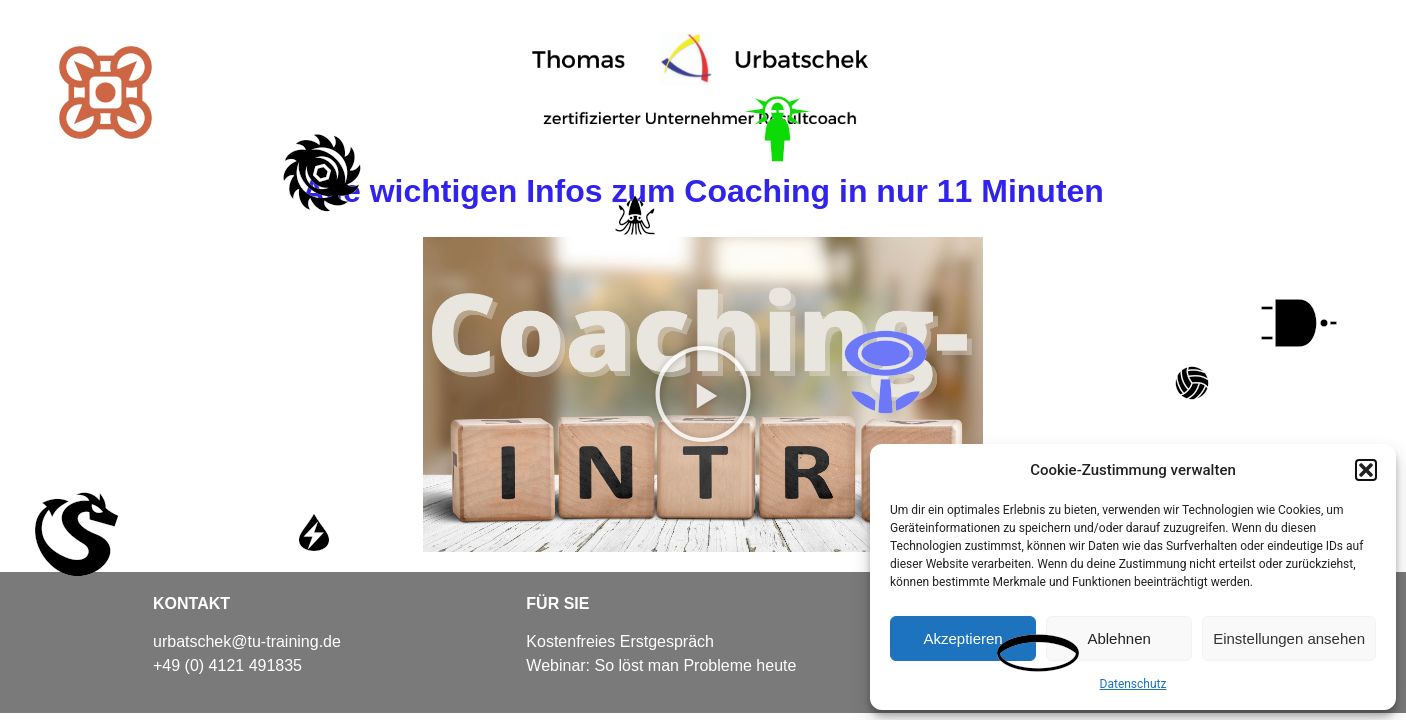 Image resolution: width=1406 pixels, height=720 pixels. What do you see at coordinates (777, 128) in the screenshot?
I see `activate rear shield or defensive aura ability` at bounding box center [777, 128].